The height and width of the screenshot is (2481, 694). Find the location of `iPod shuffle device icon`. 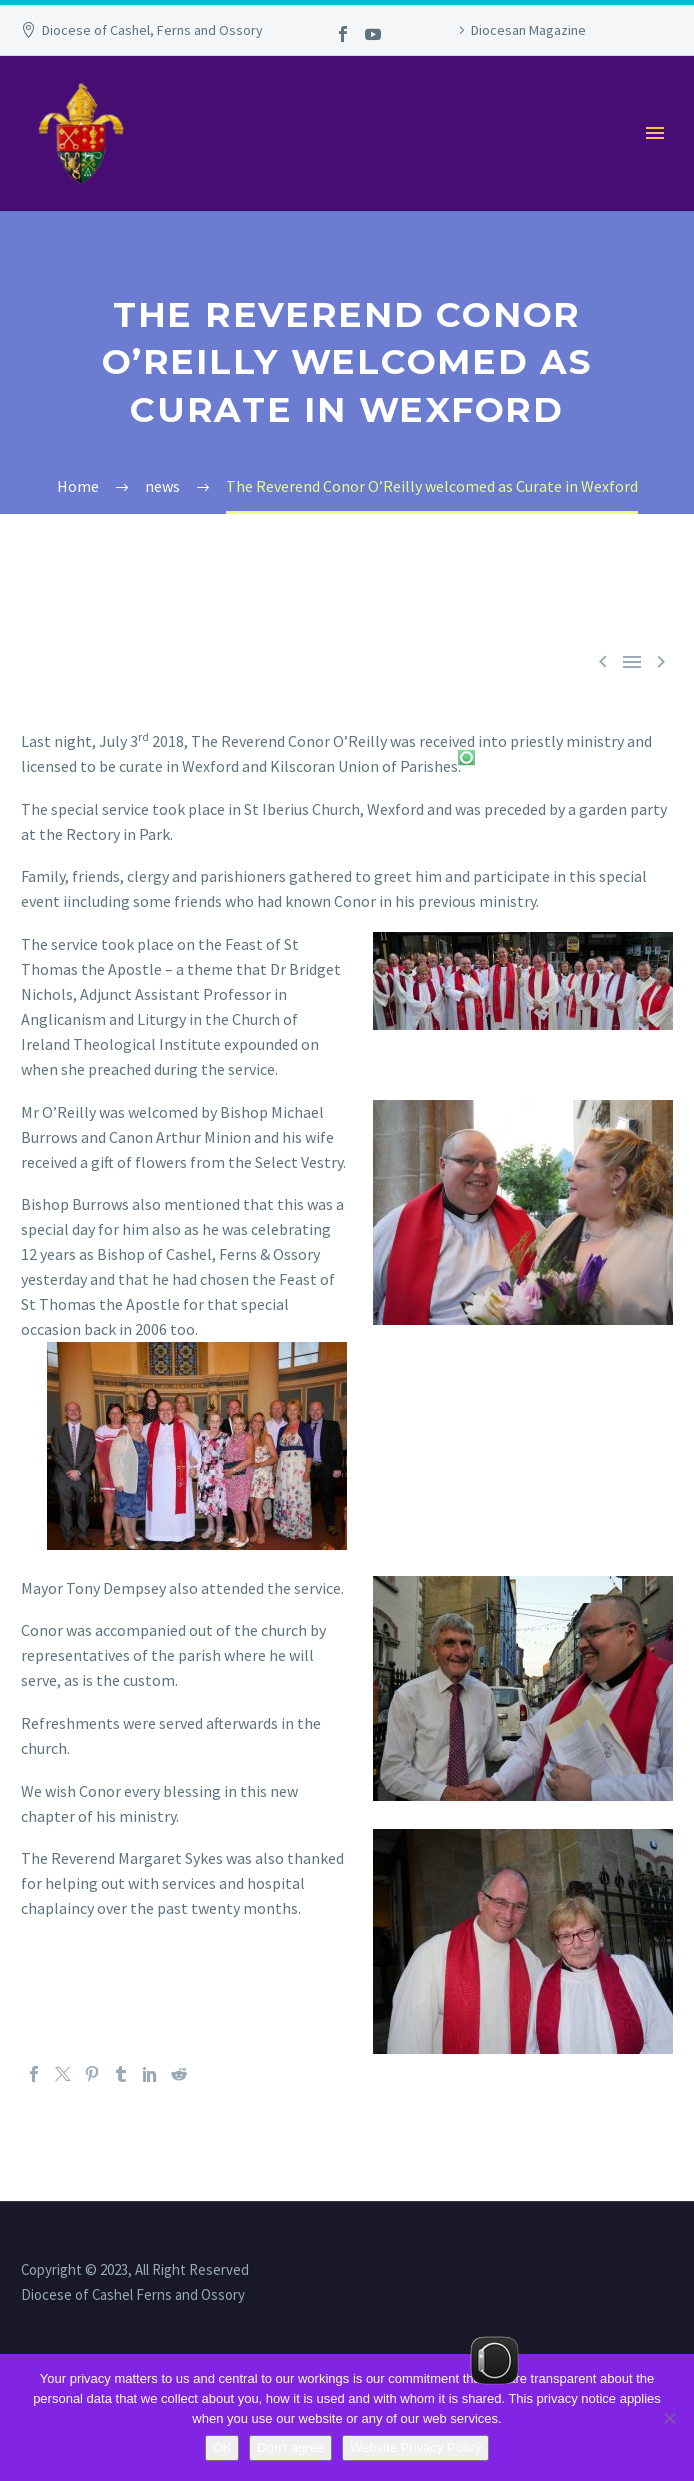

iPod shuffle device icon is located at coordinates (466, 757).